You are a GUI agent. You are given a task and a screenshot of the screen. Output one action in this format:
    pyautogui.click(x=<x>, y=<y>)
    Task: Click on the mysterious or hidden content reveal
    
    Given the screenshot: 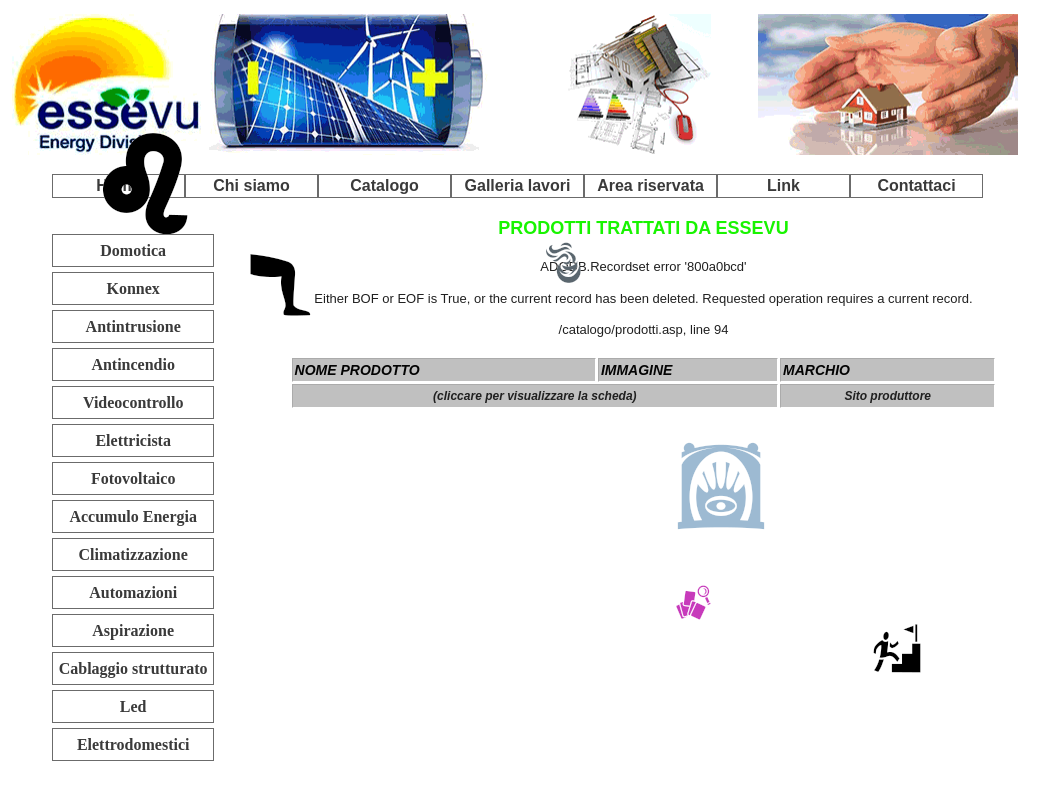 What is the action you would take?
    pyautogui.click(x=721, y=486)
    